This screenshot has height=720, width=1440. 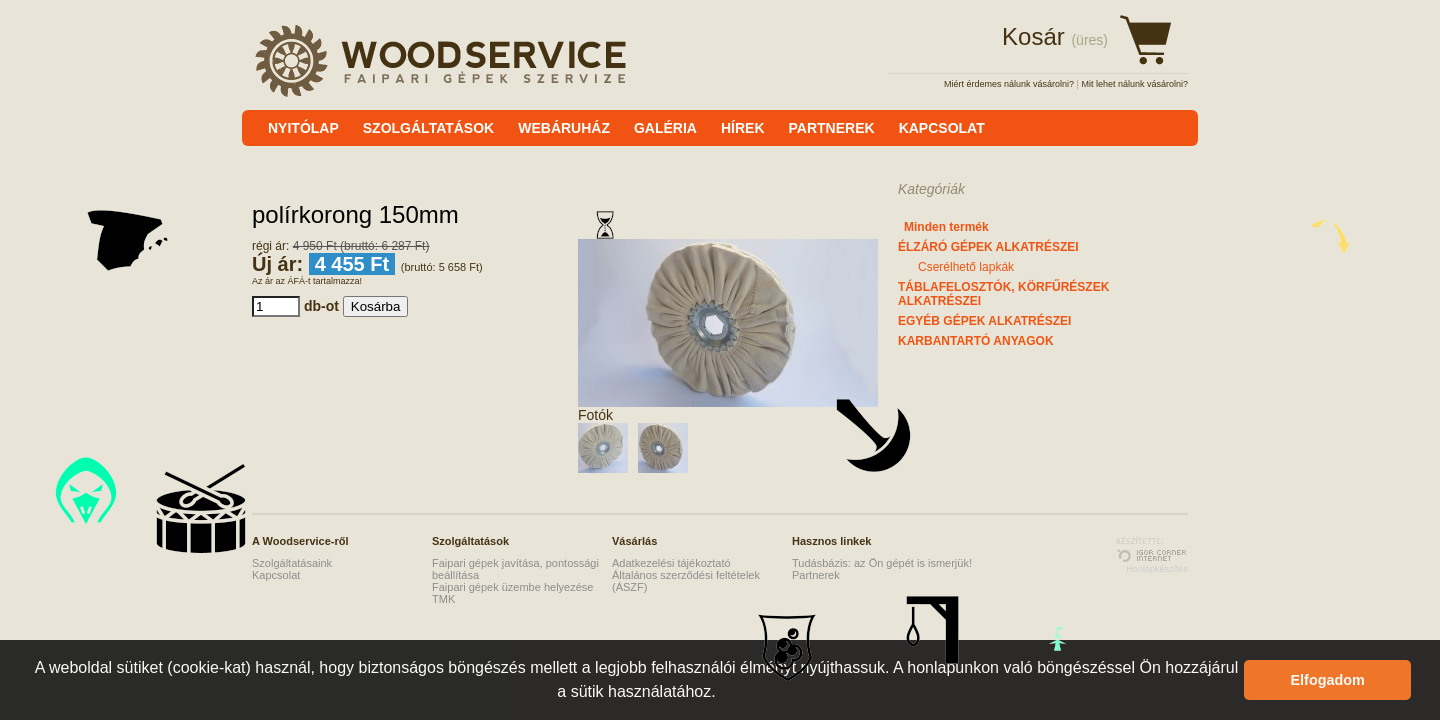 I want to click on rotate view to overhead perspective, so click(x=1330, y=237).